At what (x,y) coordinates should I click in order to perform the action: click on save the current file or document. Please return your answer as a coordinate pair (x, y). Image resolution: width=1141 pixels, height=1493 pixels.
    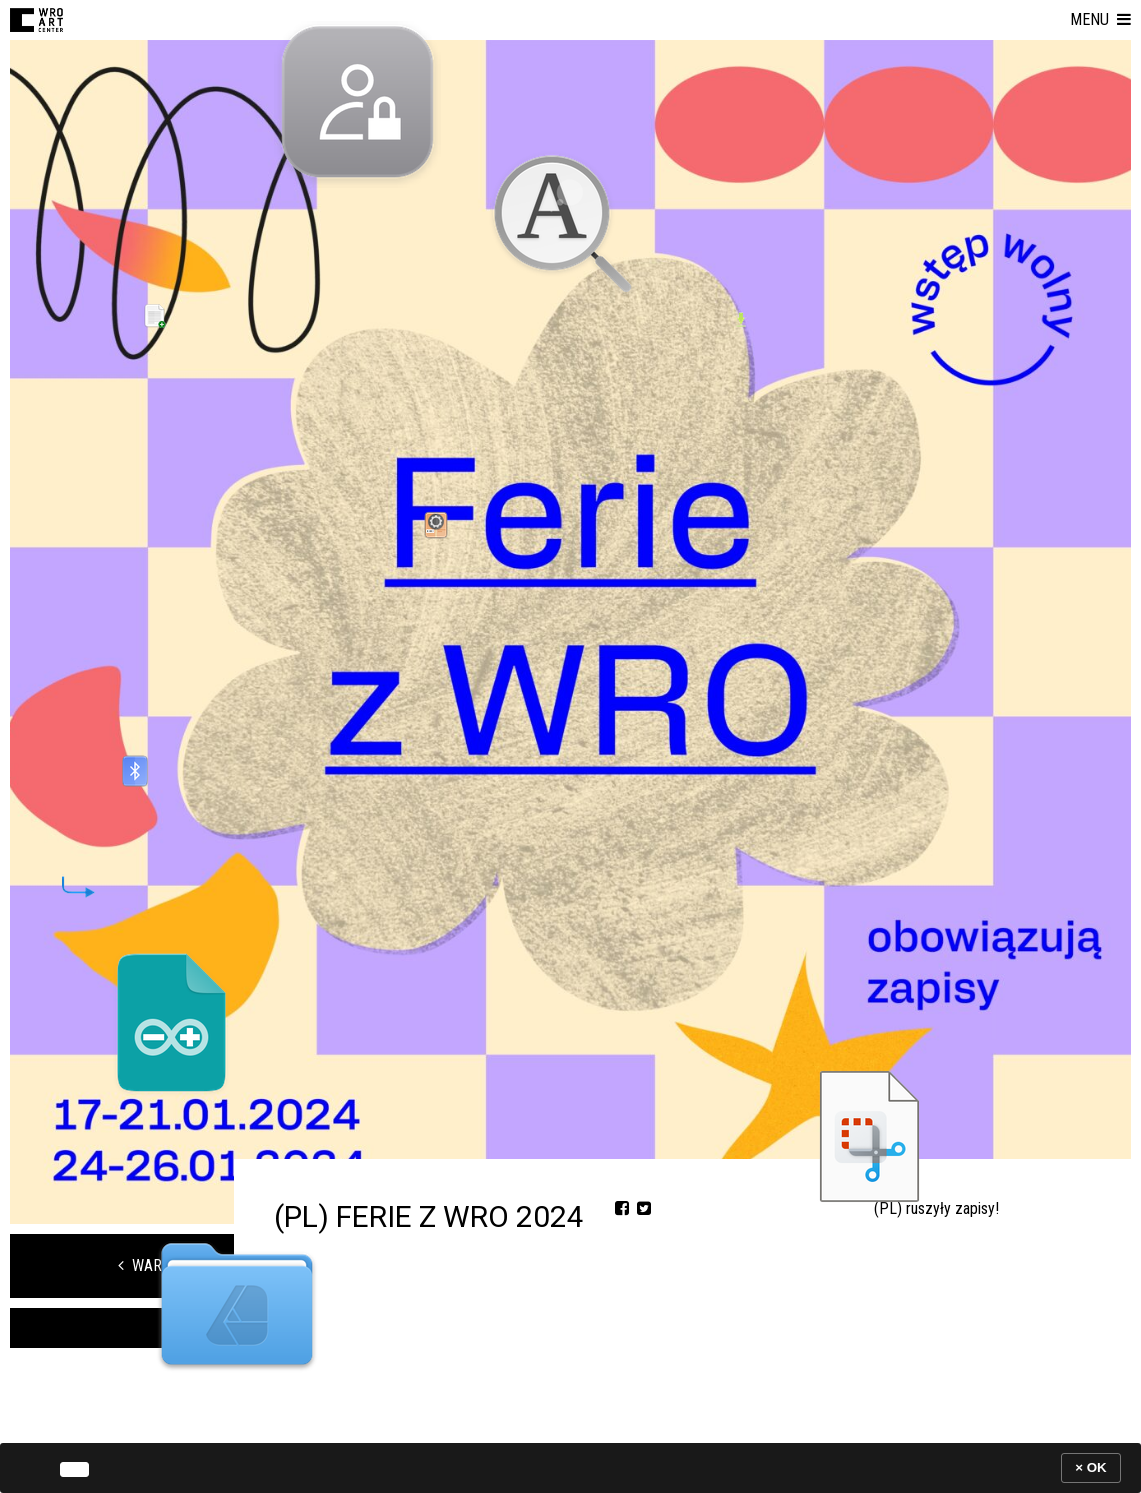
    Looking at the image, I should click on (741, 319).